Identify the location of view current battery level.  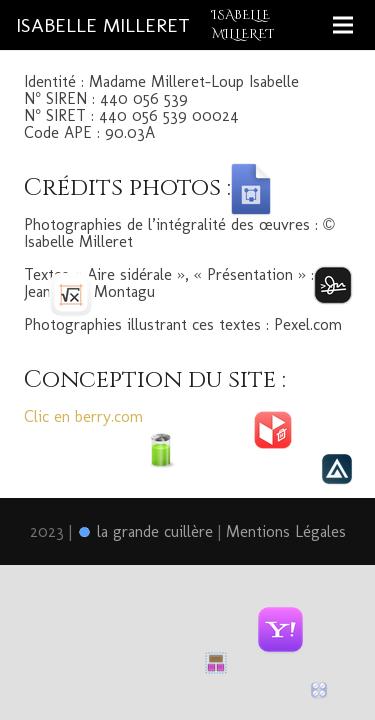
(161, 450).